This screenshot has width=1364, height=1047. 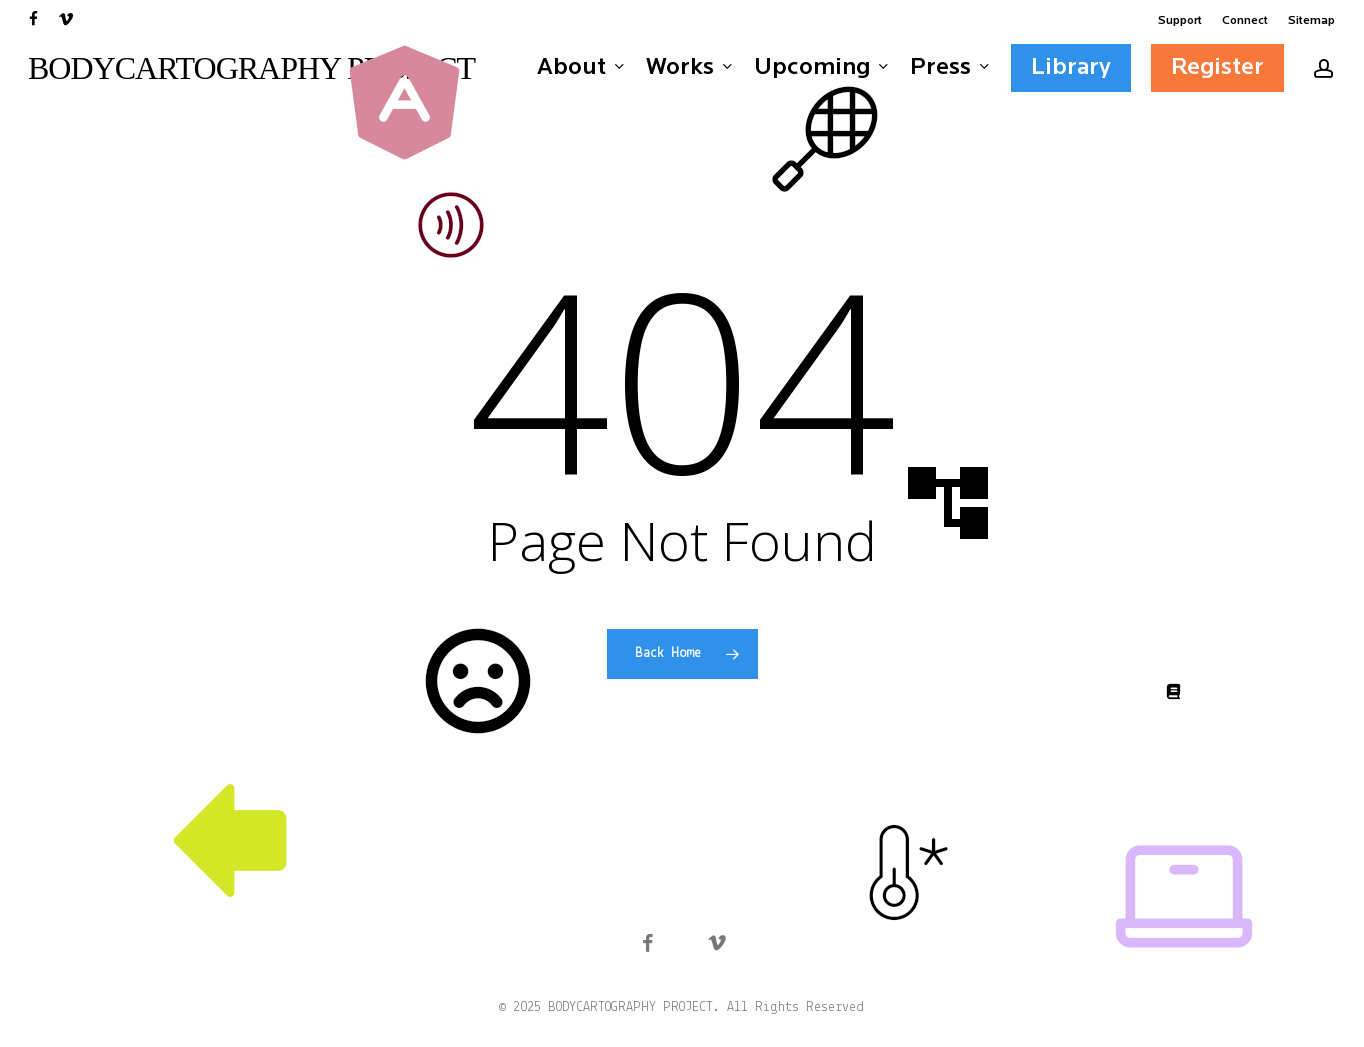 I want to click on indicates low temperature or cold conditions, so click(x=897, y=872).